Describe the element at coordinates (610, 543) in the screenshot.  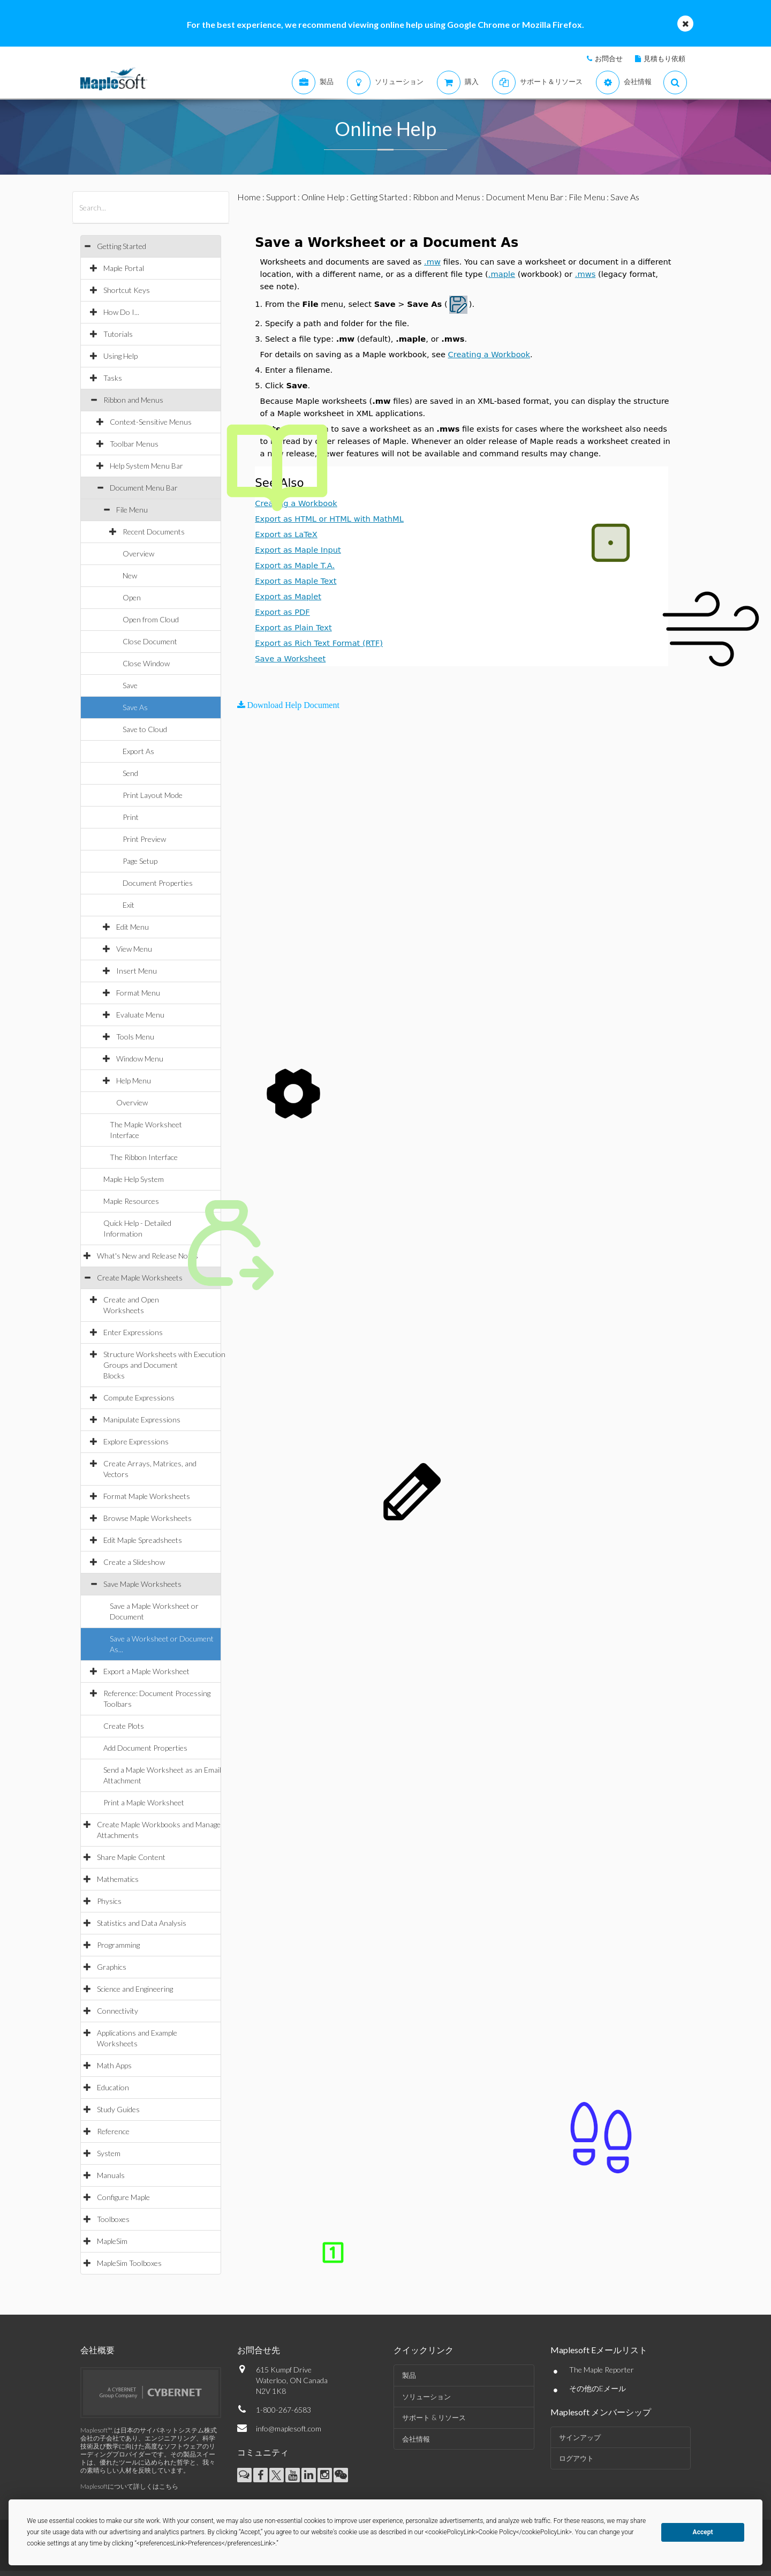
I see `roll the dice or generate a random result` at that location.